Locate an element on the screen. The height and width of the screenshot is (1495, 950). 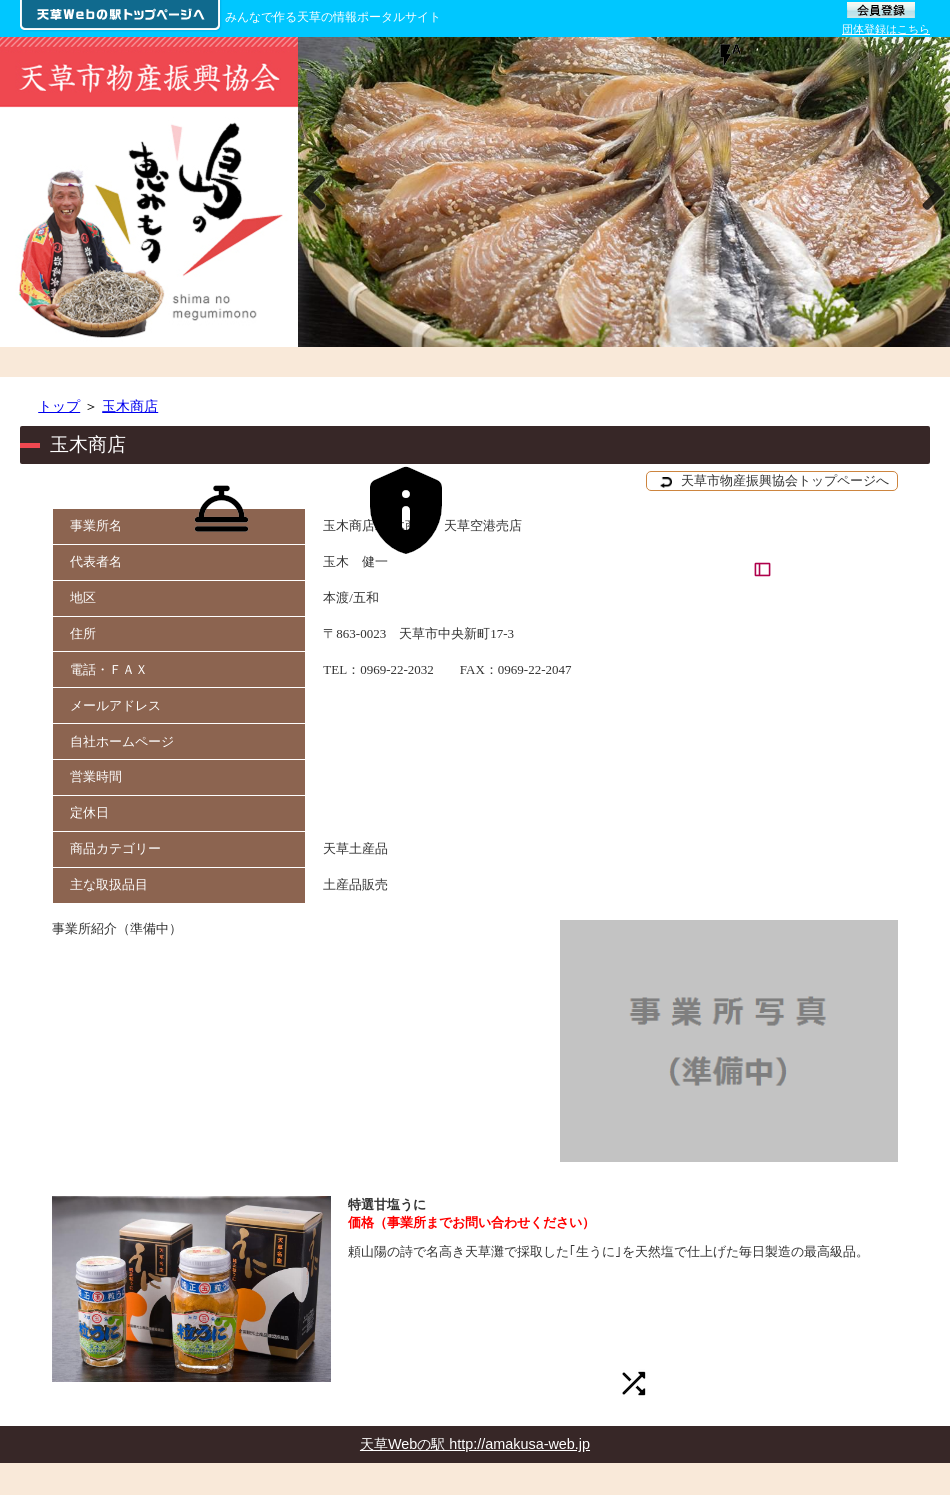
toggle sidebar panel visibility is located at coordinates (762, 569).